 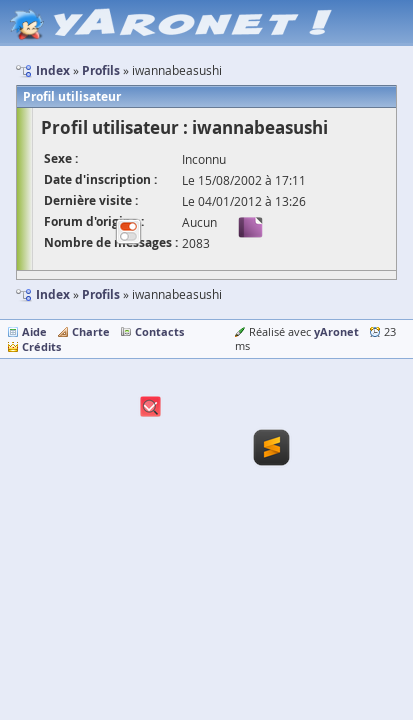 What do you see at coordinates (150, 406) in the screenshot?
I see `open dconf editor to modify system configuration settings` at bounding box center [150, 406].